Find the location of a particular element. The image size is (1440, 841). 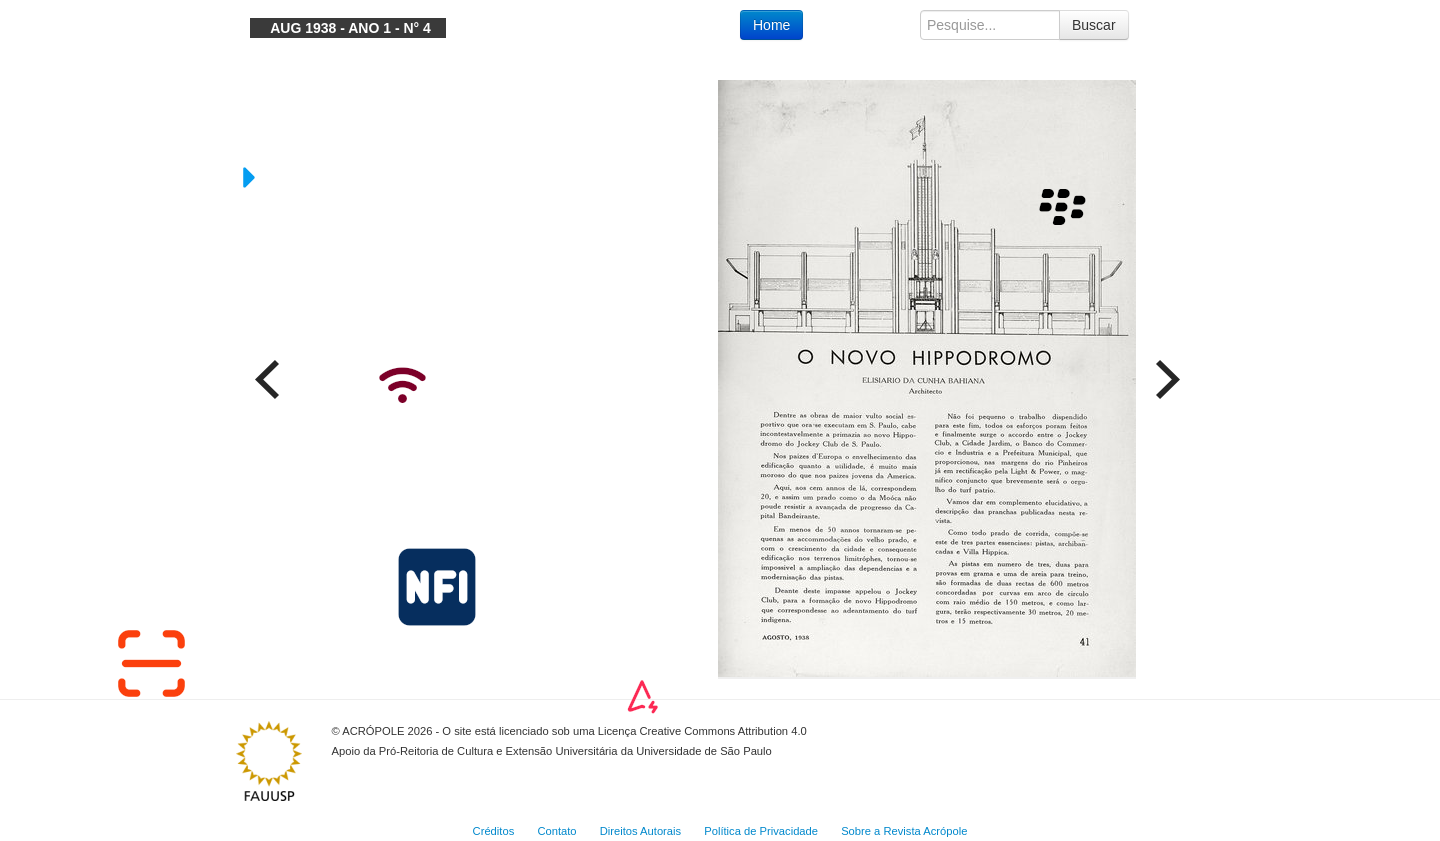

quick navigation or fast route option is located at coordinates (642, 696).